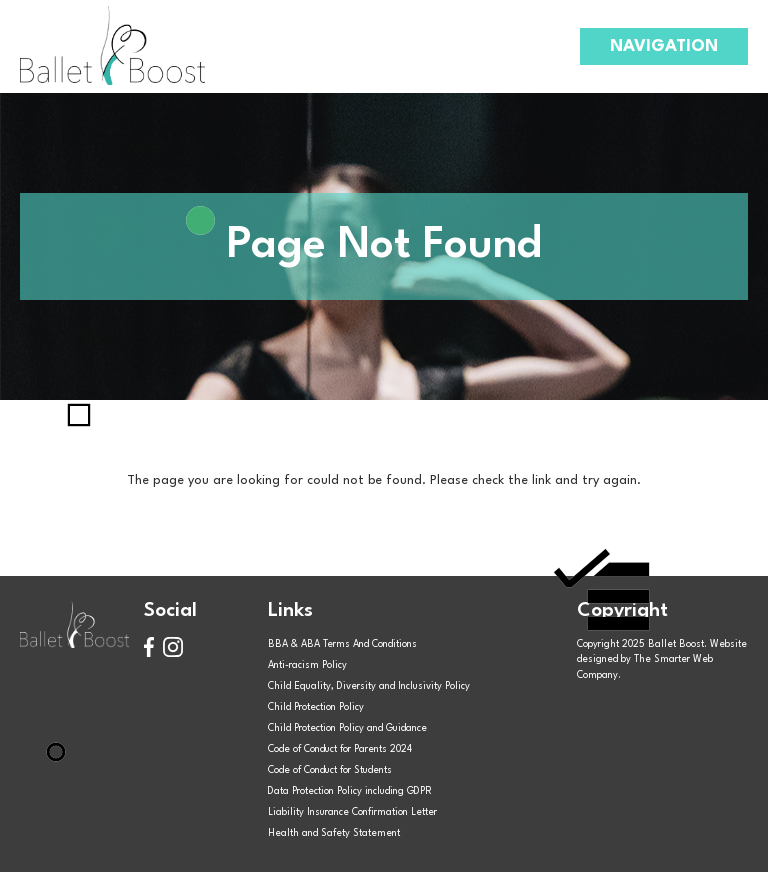 The width and height of the screenshot is (768, 872). What do you see at coordinates (601, 596) in the screenshot?
I see `view task list or to-do items` at bounding box center [601, 596].